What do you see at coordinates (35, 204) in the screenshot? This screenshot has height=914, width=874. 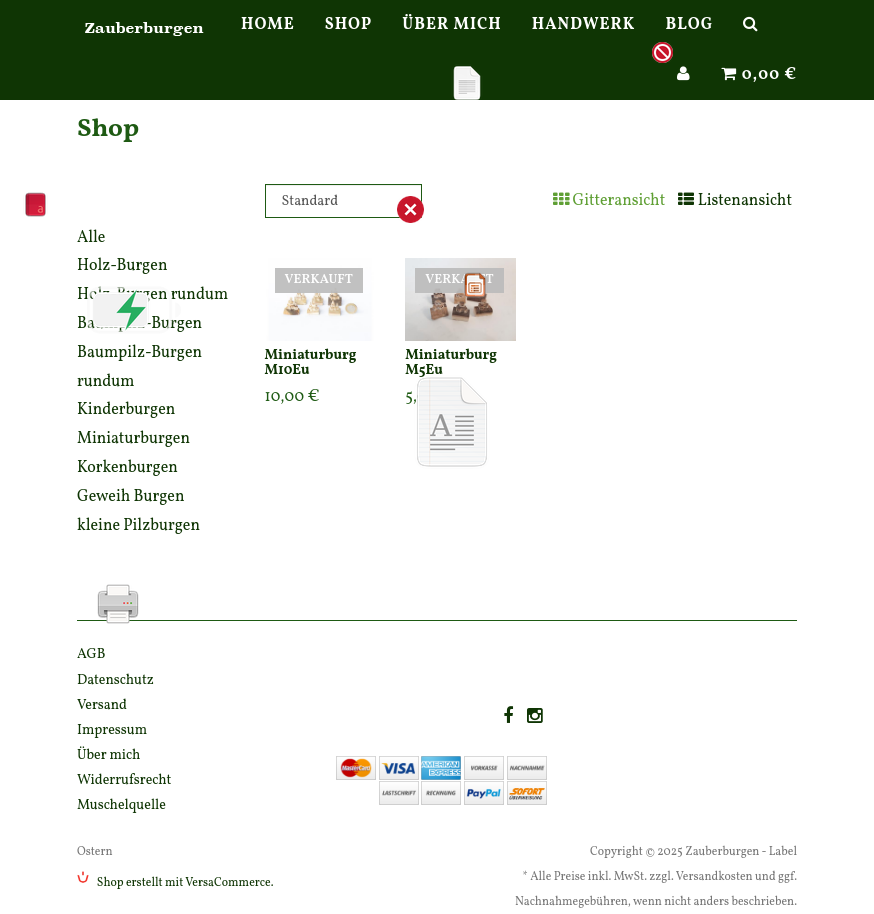 I see `open the dictionary app` at bounding box center [35, 204].